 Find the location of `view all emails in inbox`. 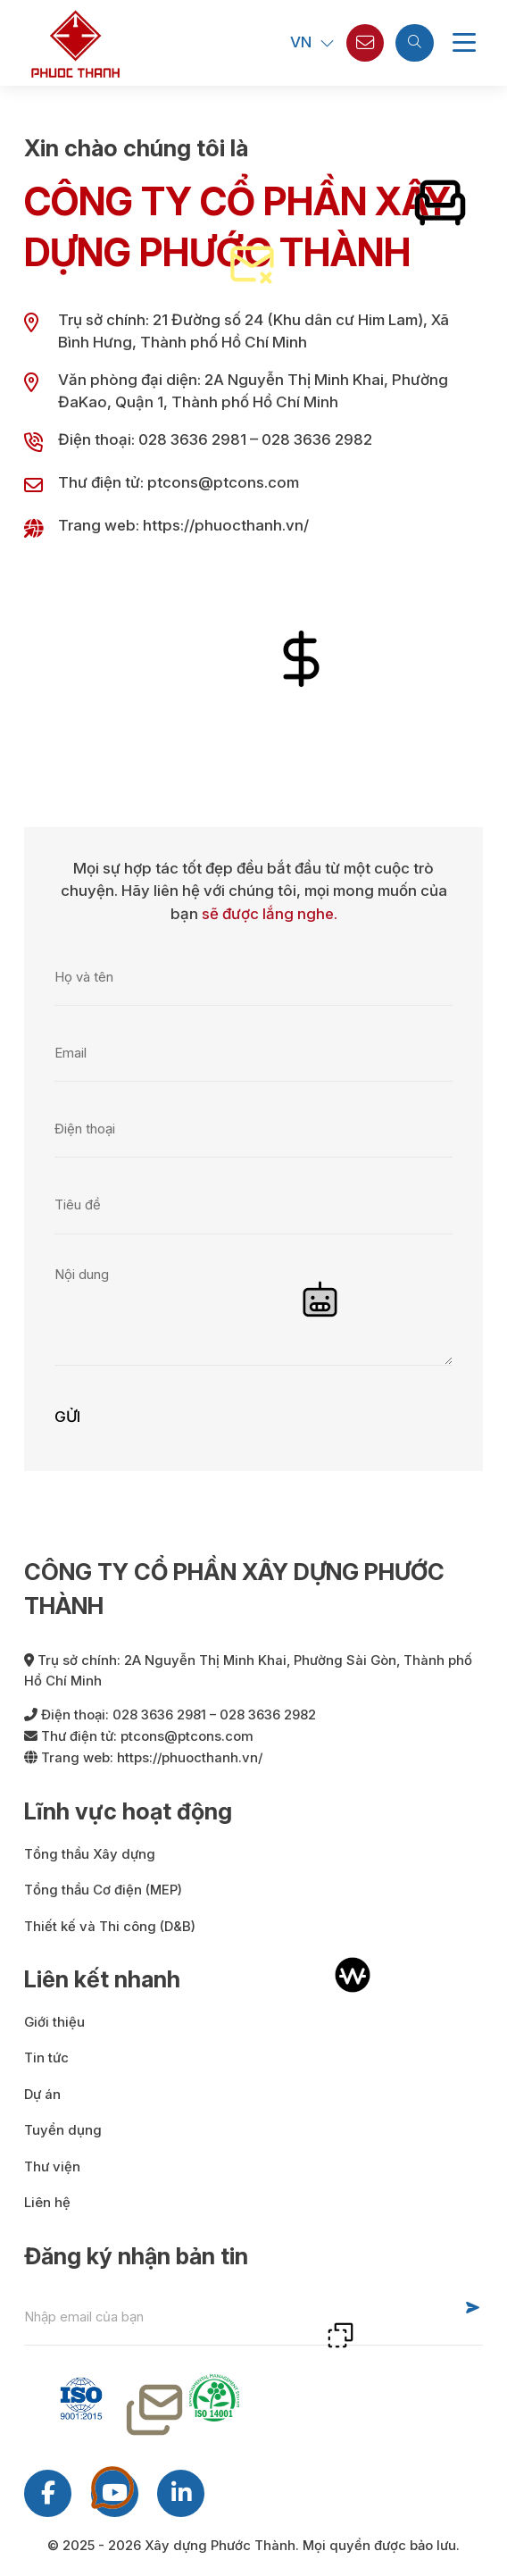

view all emails in inbox is located at coordinates (154, 2410).